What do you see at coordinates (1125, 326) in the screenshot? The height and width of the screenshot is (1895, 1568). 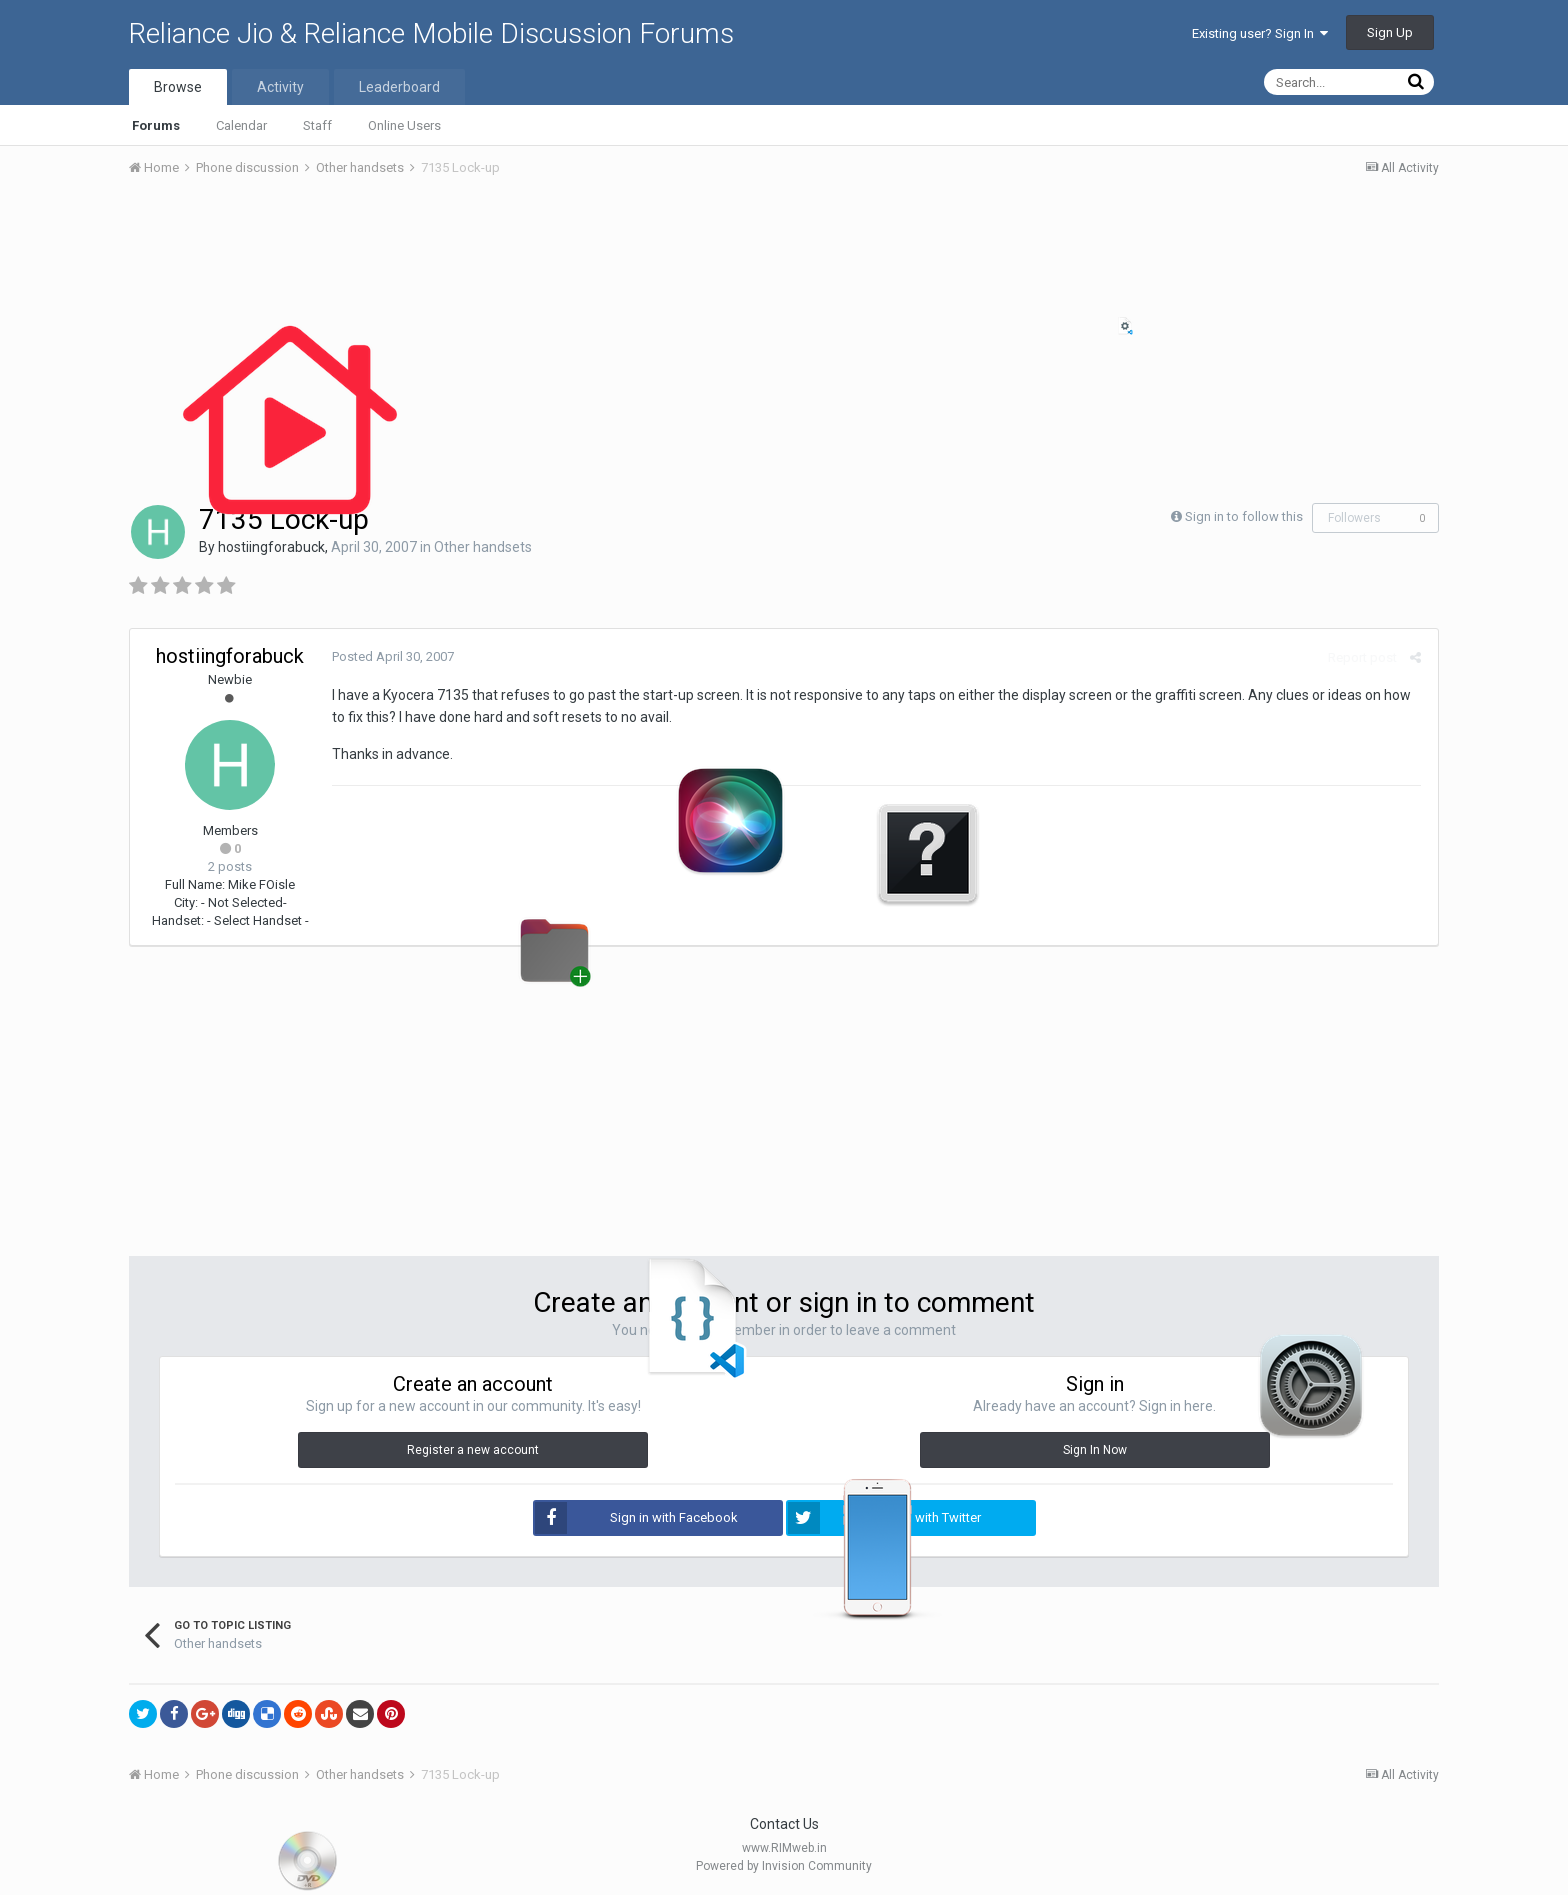 I see `open configuration settings` at bounding box center [1125, 326].